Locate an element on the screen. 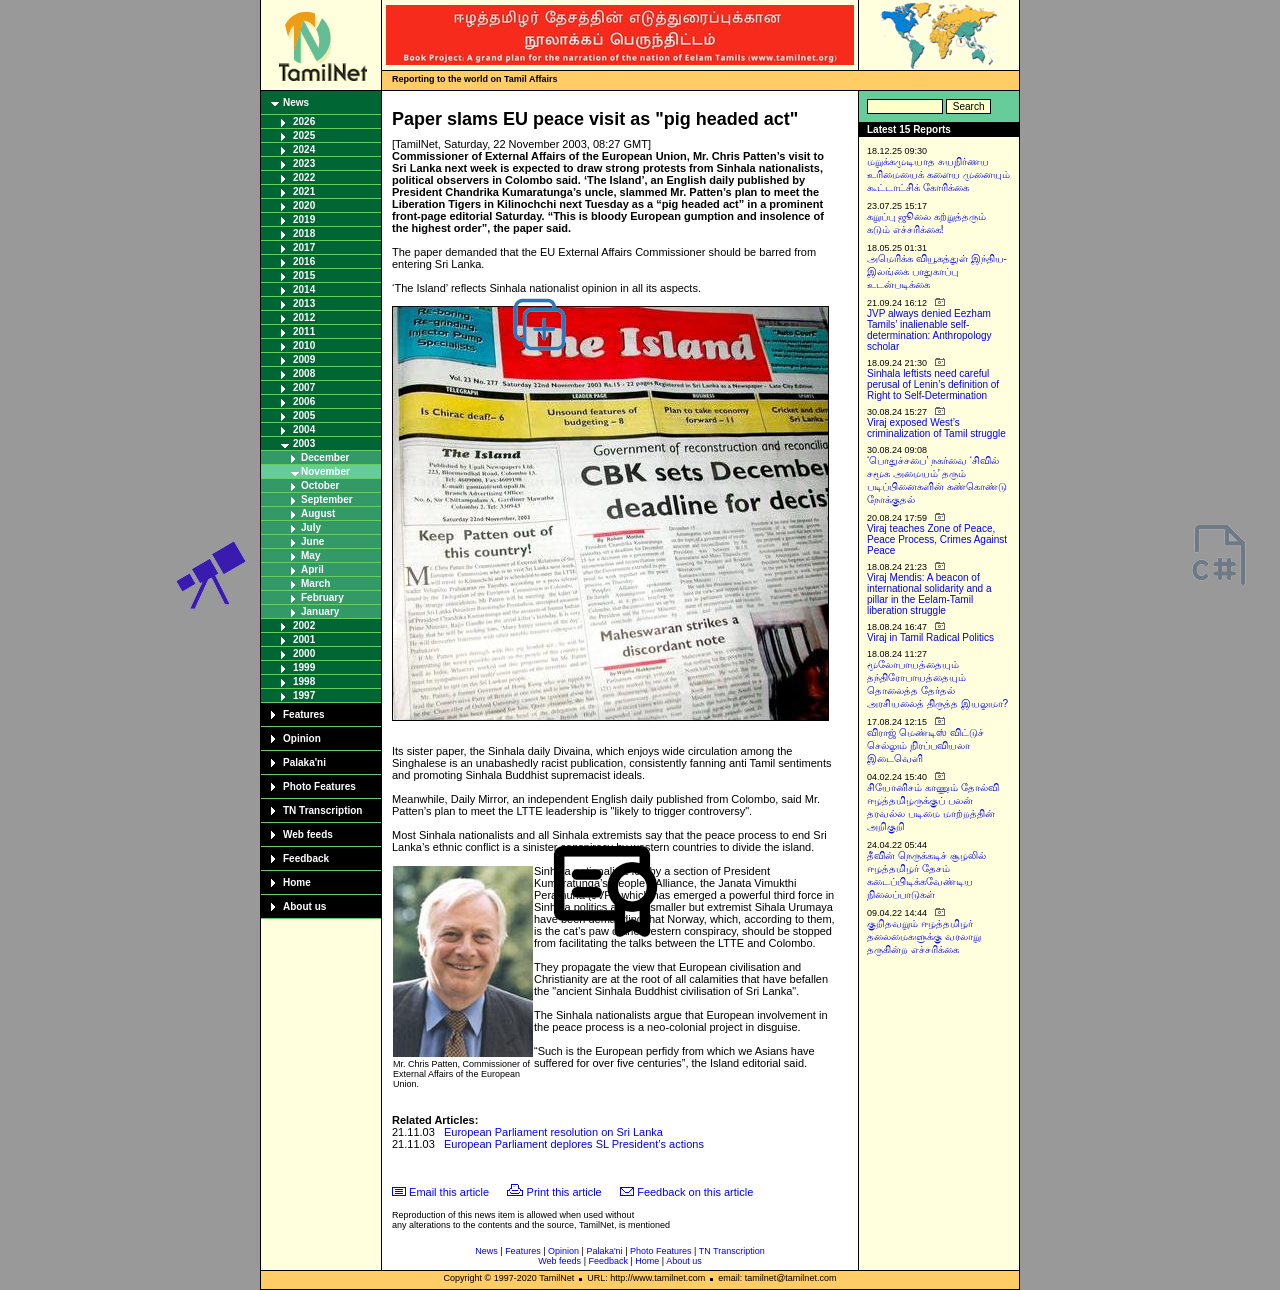  view your certificates or credentials is located at coordinates (602, 887).